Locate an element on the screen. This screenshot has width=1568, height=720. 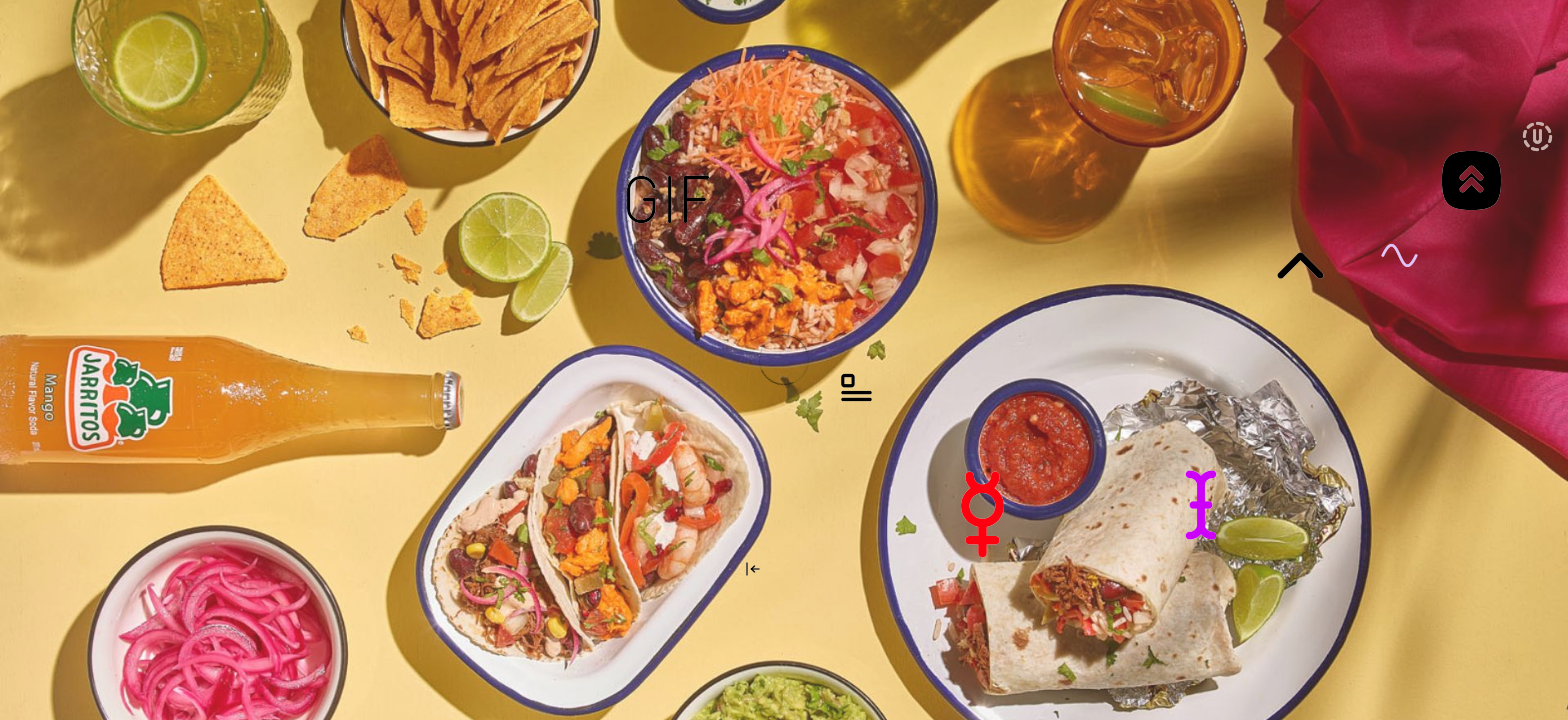
collapse an expanded section is located at coordinates (1300, 265).